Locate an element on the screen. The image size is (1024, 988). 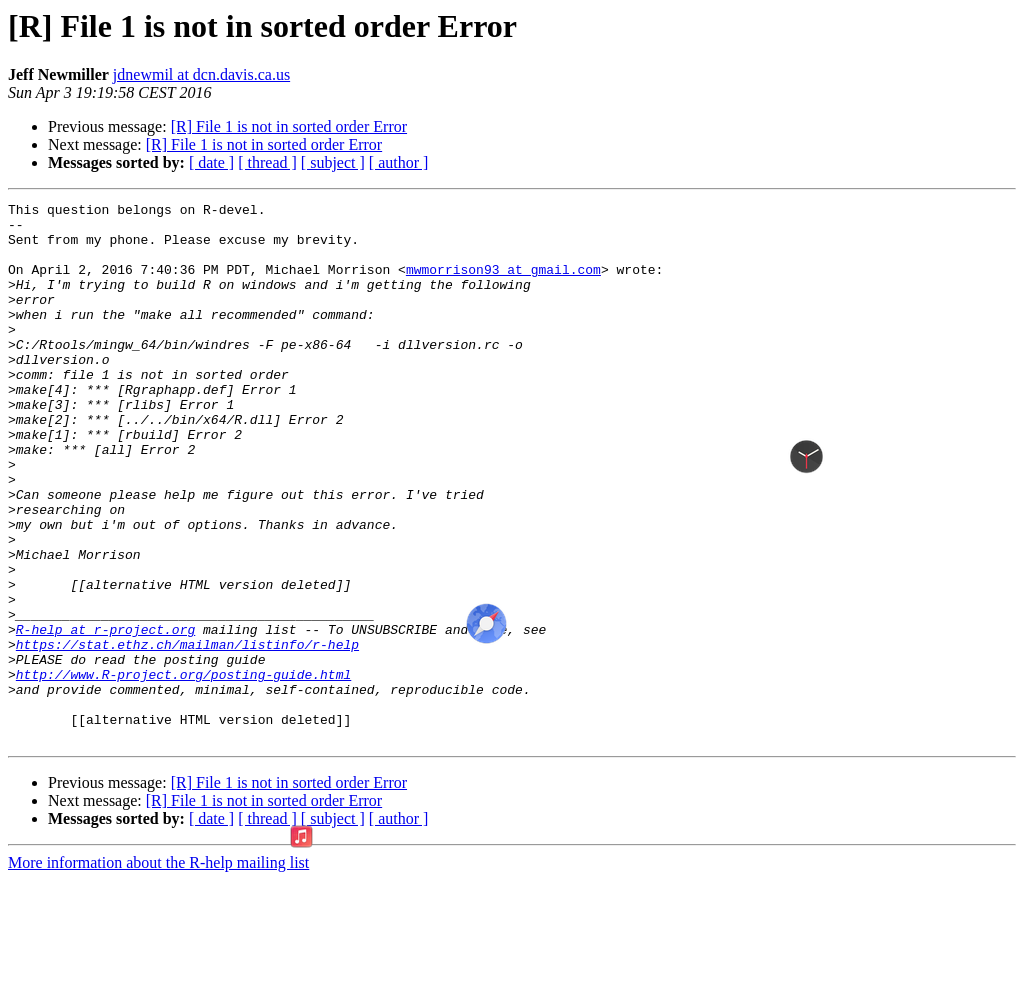
open the music player app is located at coordinates (301, 836).